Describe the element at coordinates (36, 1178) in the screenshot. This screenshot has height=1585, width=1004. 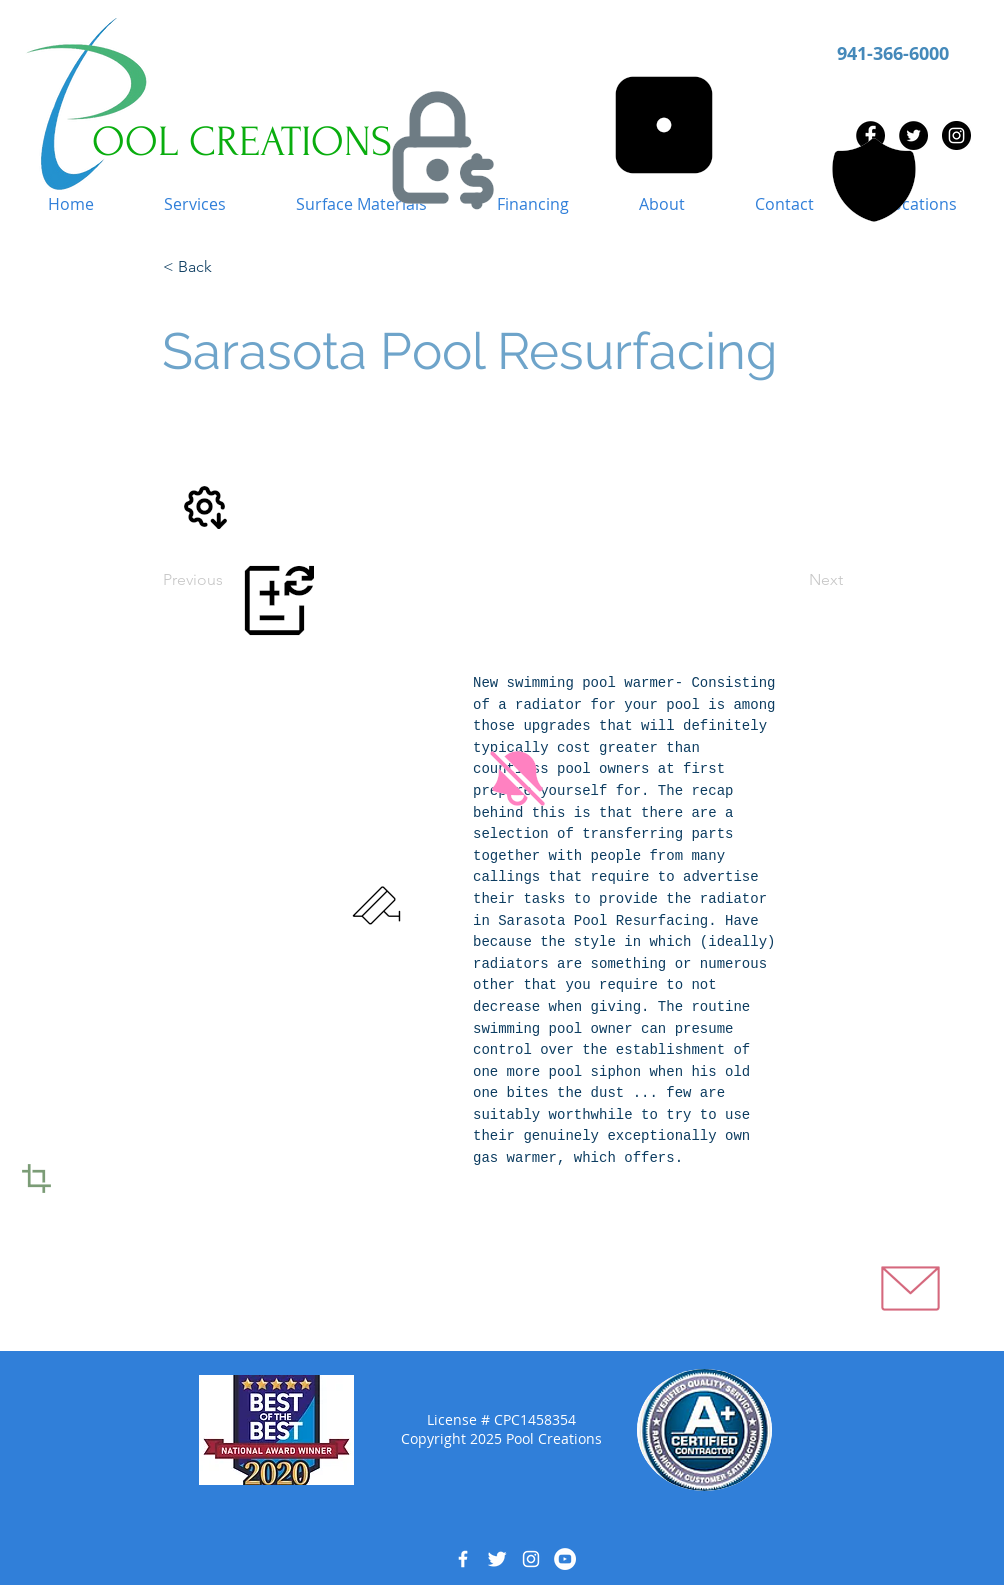
I see `crop an image` at that location.